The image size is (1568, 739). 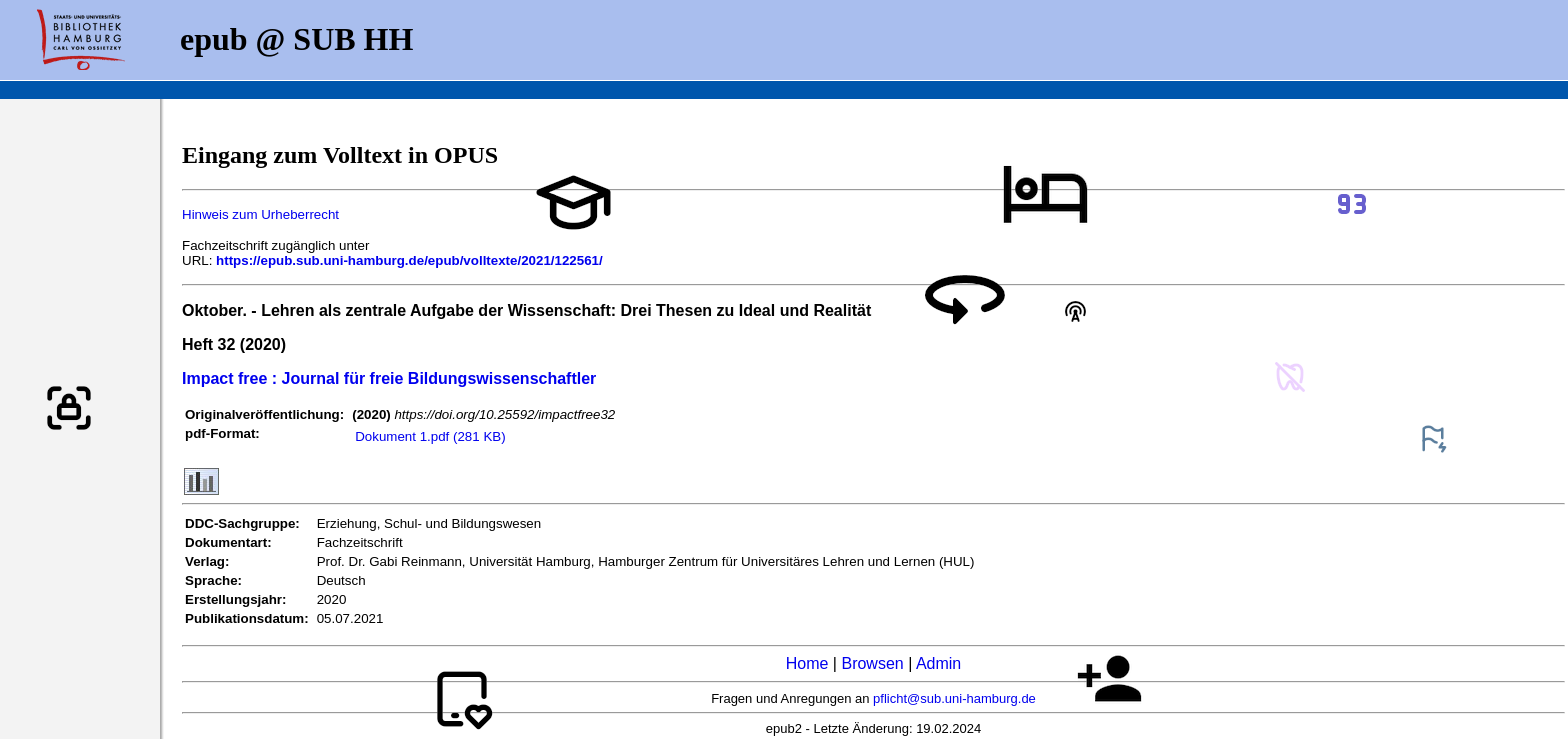 I want to click on access secure or locked content, so click(x=69, y=408).